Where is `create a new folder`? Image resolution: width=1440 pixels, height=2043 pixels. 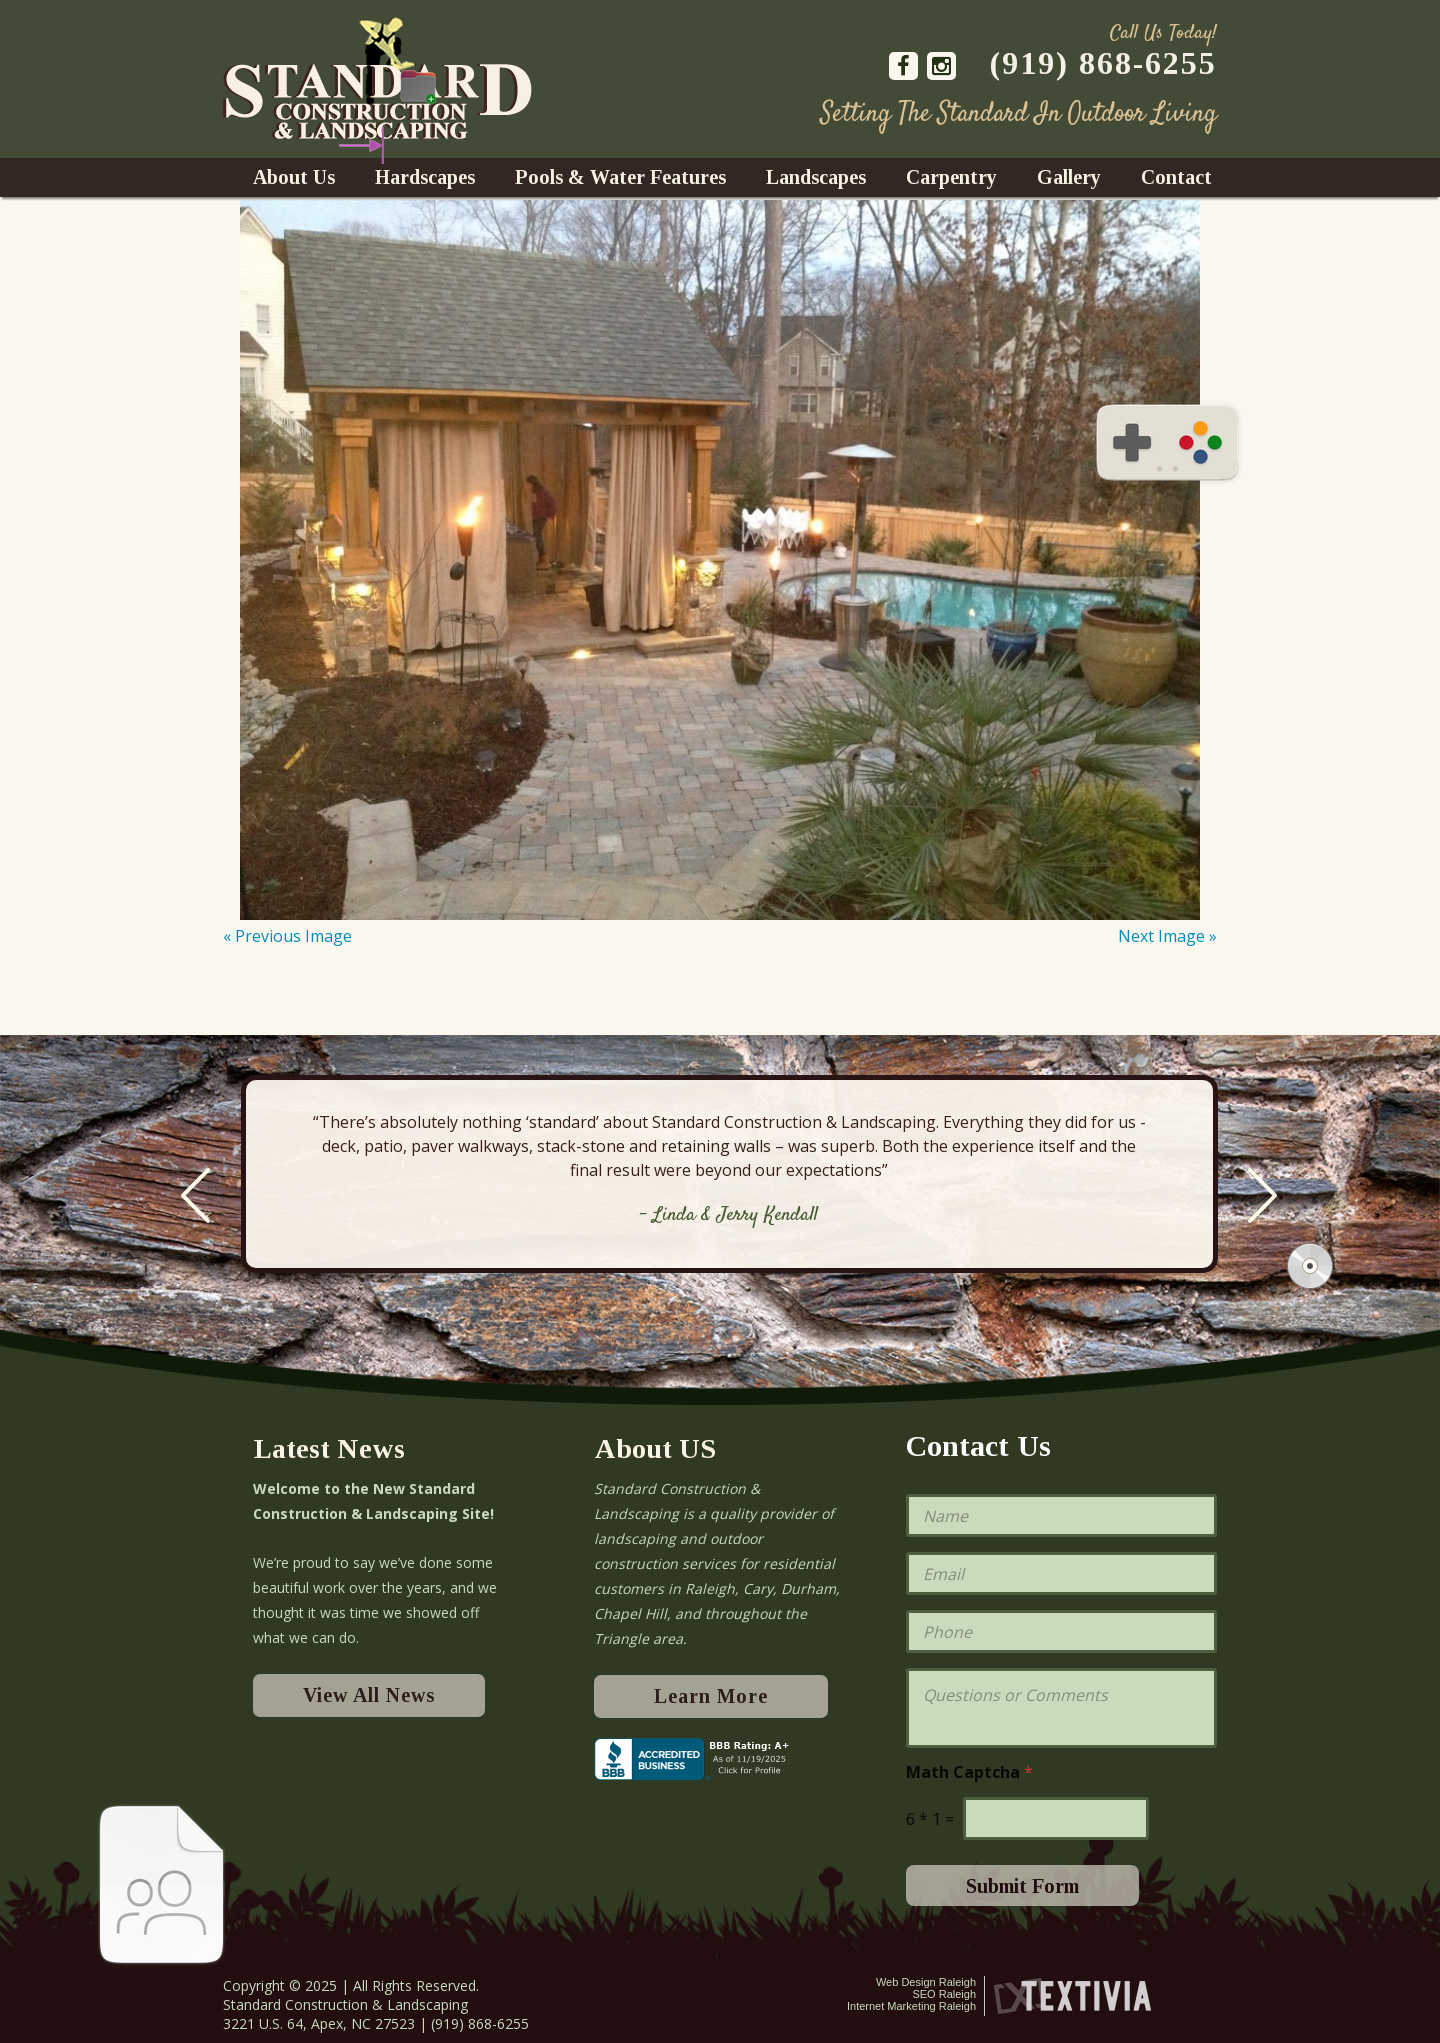 create a new folder is located at coordinates (418, 86).